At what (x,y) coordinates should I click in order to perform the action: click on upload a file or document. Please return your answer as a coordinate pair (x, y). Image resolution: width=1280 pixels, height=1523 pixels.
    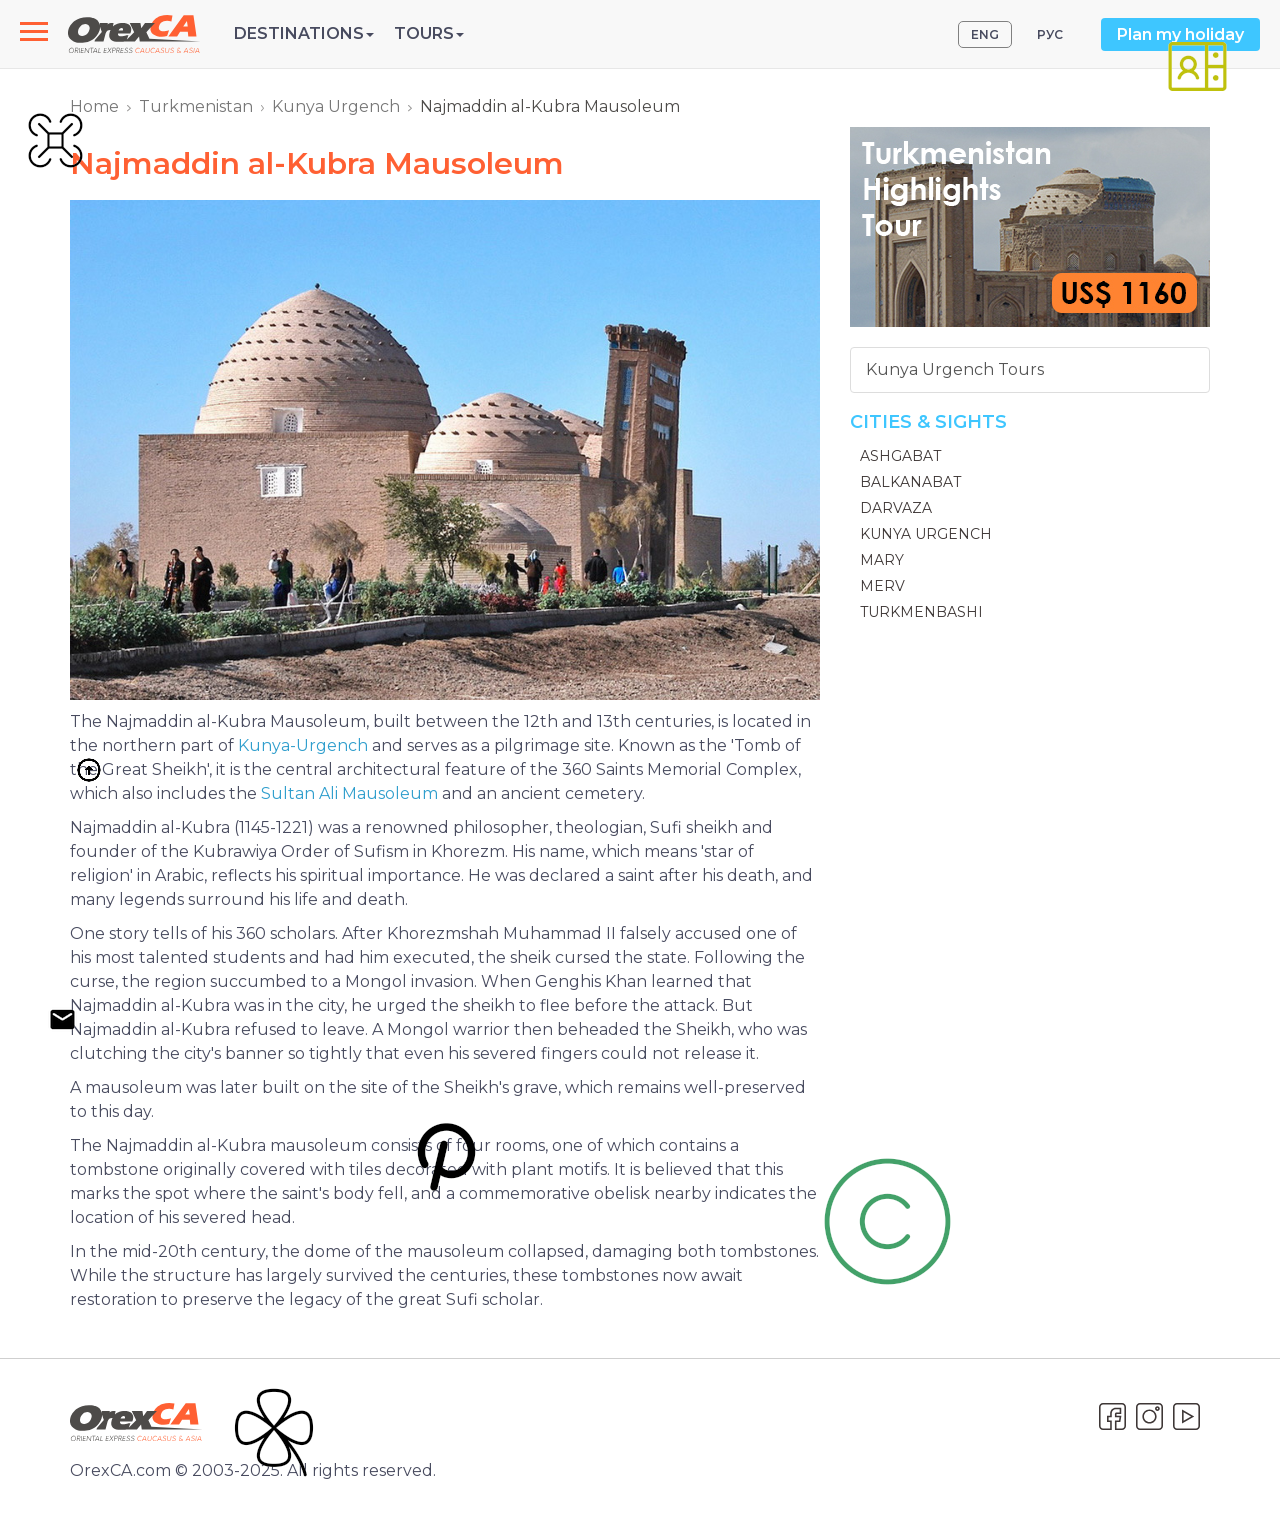
    Looking at the image, I should click on (89, 770).